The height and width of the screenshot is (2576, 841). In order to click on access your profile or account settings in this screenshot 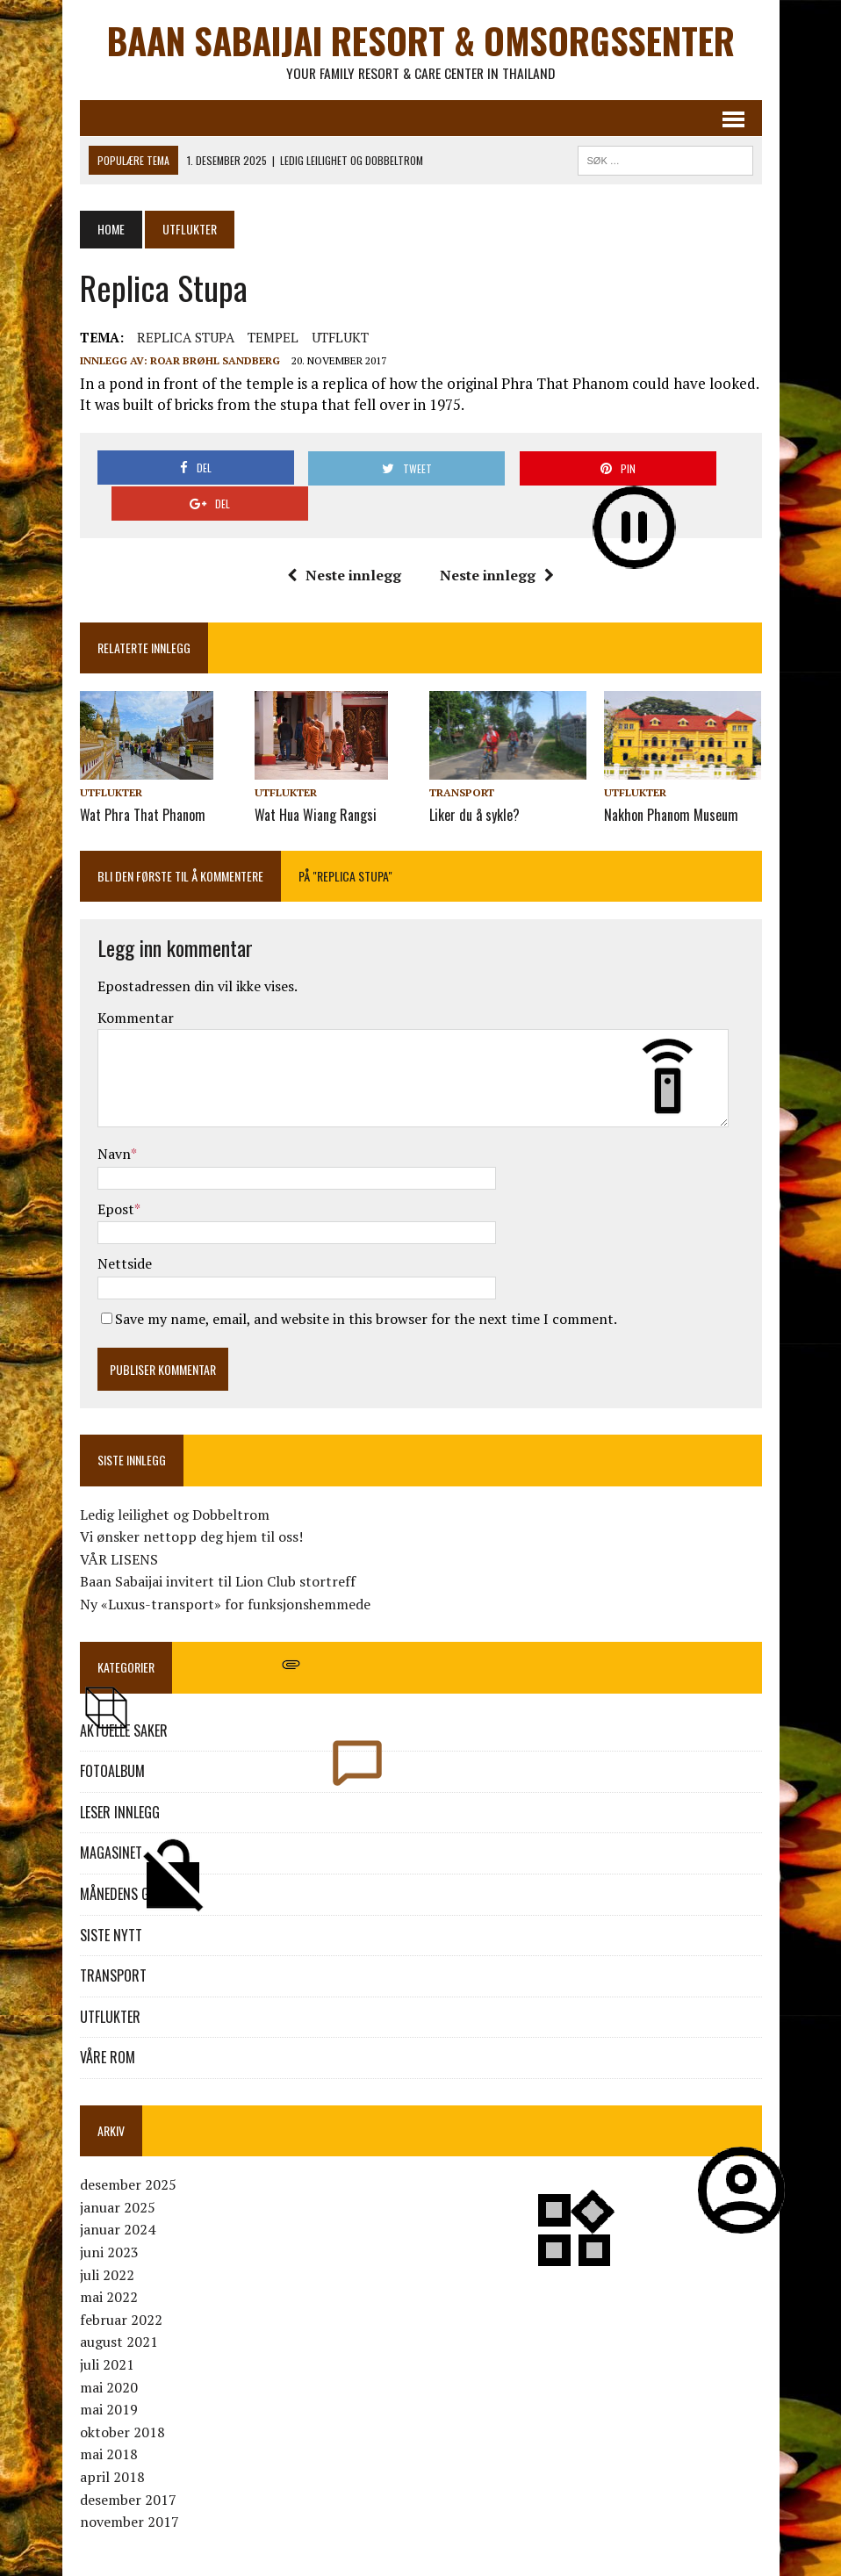, I will do `click(741, 2190)`.